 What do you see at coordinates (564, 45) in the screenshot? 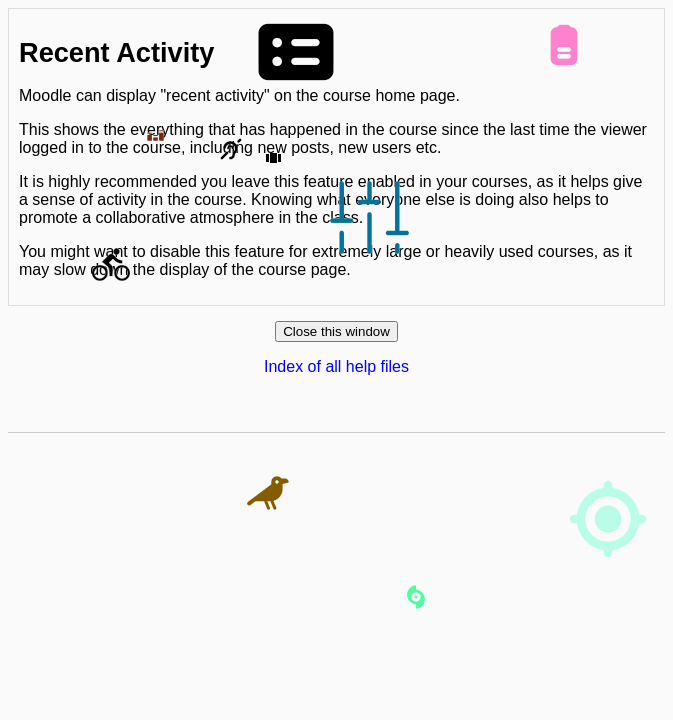
I see `battery at approximately 50% charge` at bounding box center [564, 45].